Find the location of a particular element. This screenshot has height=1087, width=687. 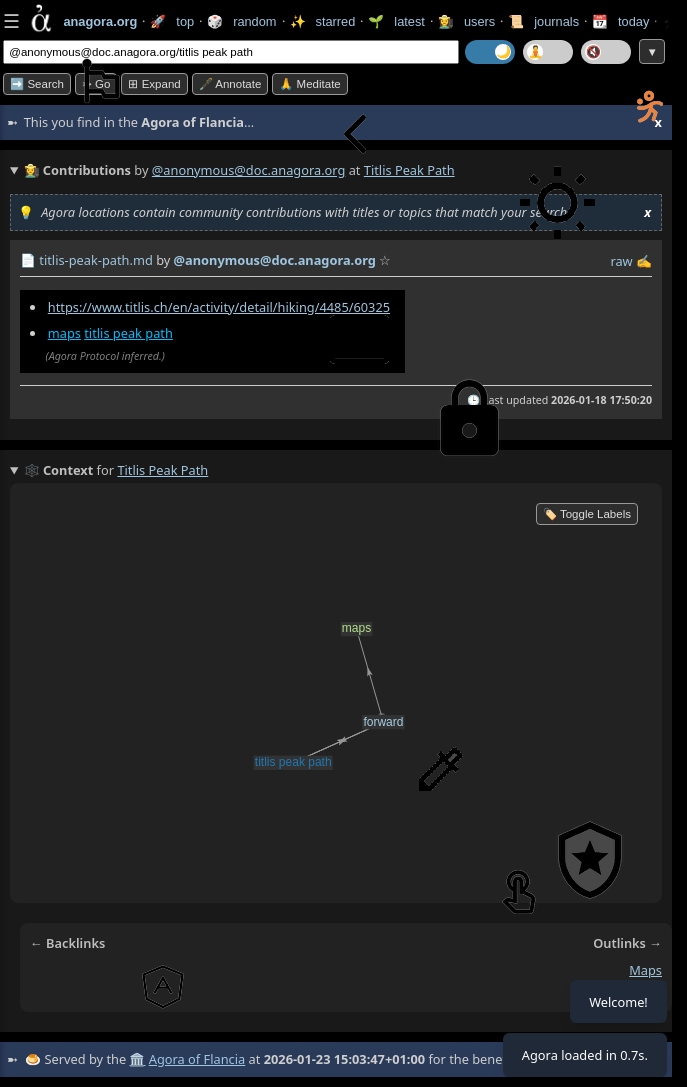

access throwing or toss-related sports activities is located at coordinates (649, 106).